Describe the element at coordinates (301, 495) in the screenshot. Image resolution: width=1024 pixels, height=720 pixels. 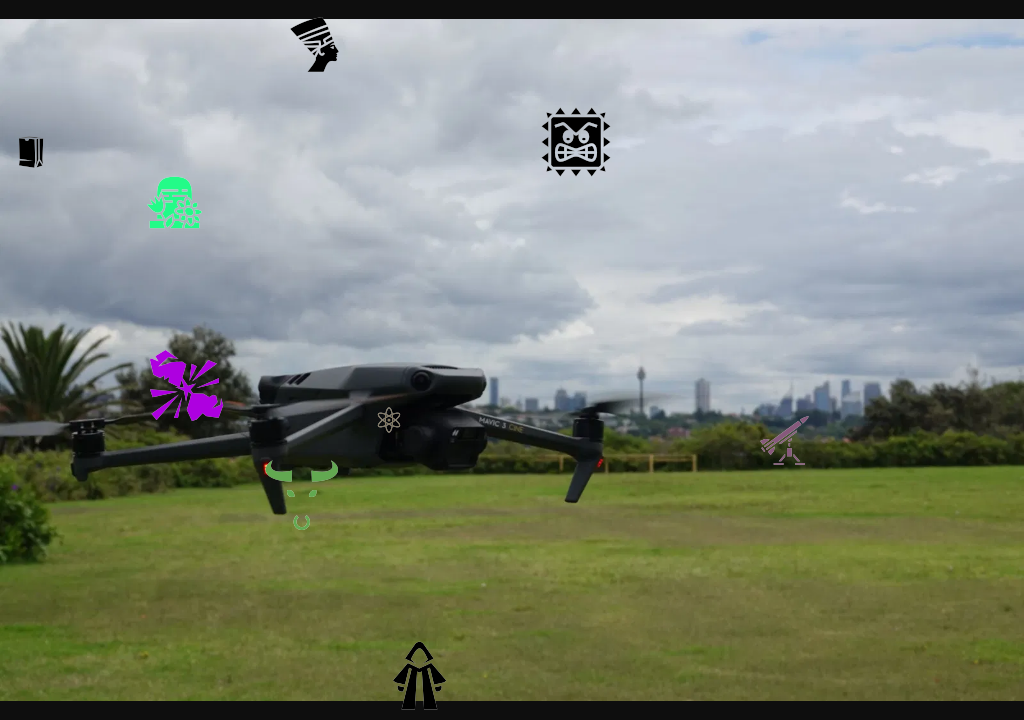
I see `represents a bull or taurus zodiac sign` at that location.